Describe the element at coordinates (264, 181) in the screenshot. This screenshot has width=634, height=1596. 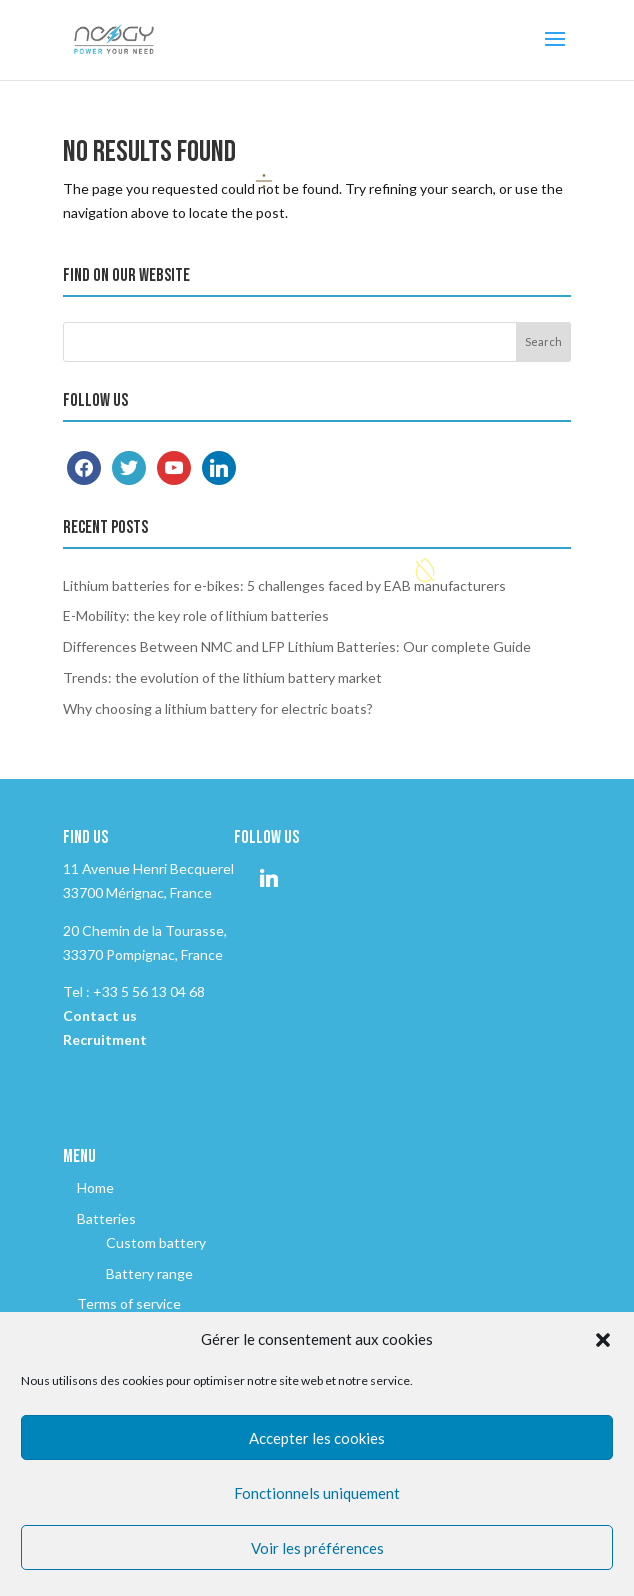
I see `perform division calculation` at that location.